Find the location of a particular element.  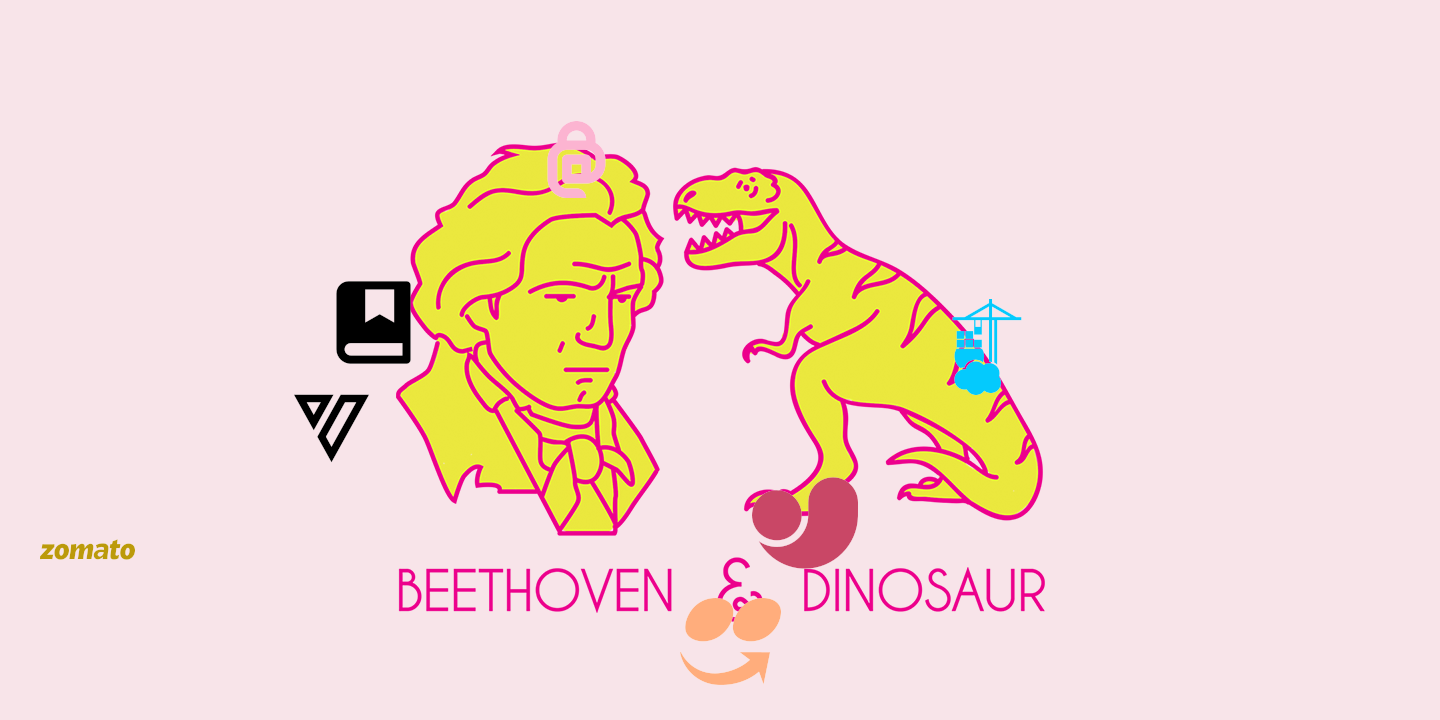

open the iFood delivery app is located at coordinates (730, 641).